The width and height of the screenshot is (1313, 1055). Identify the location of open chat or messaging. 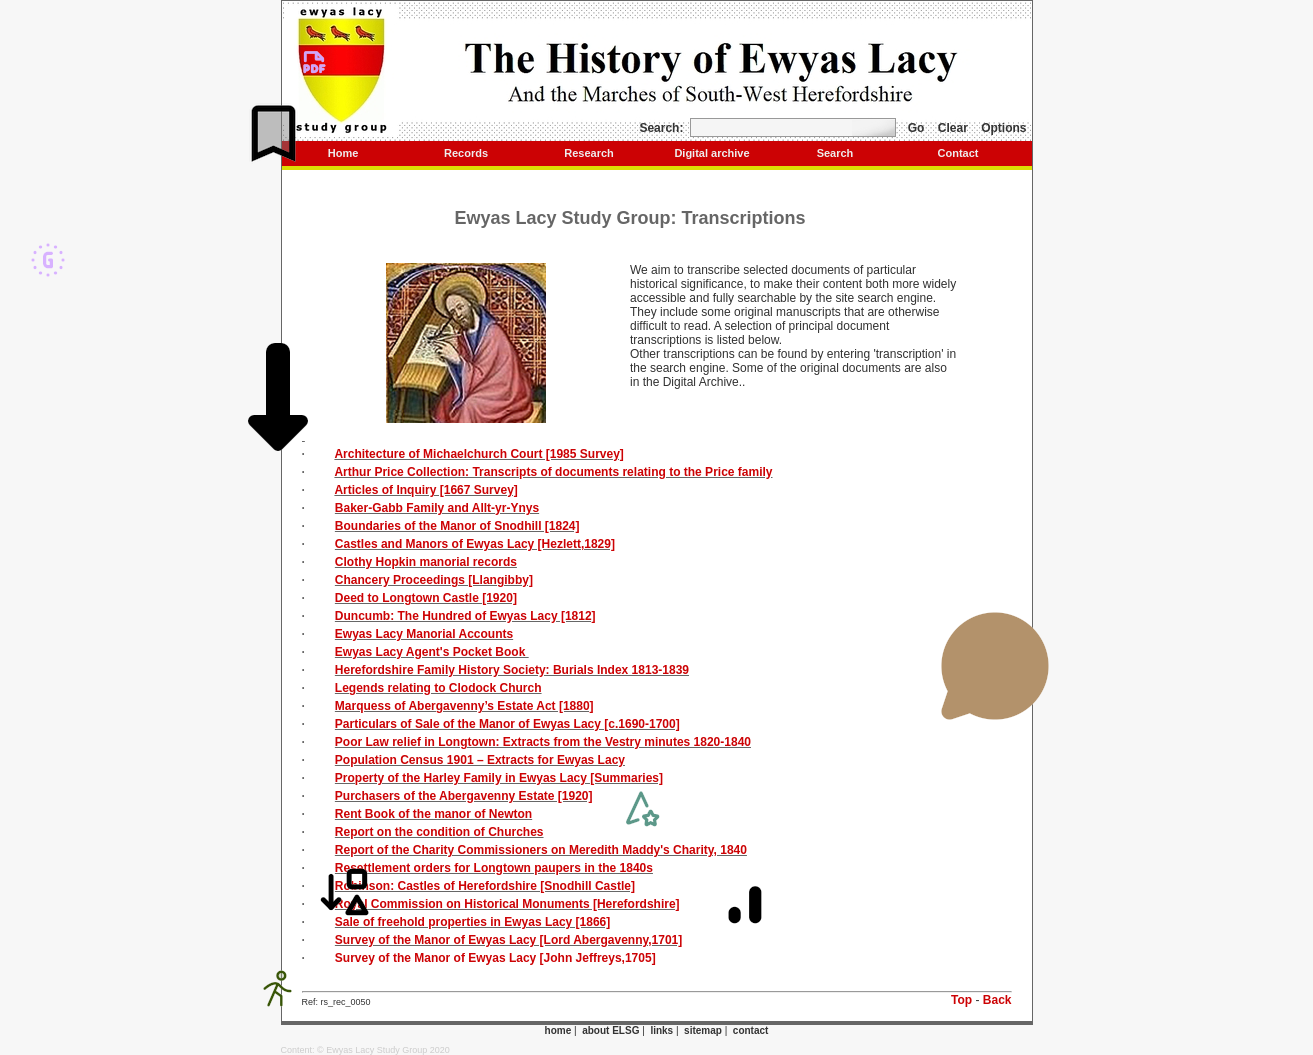
(995, 666).